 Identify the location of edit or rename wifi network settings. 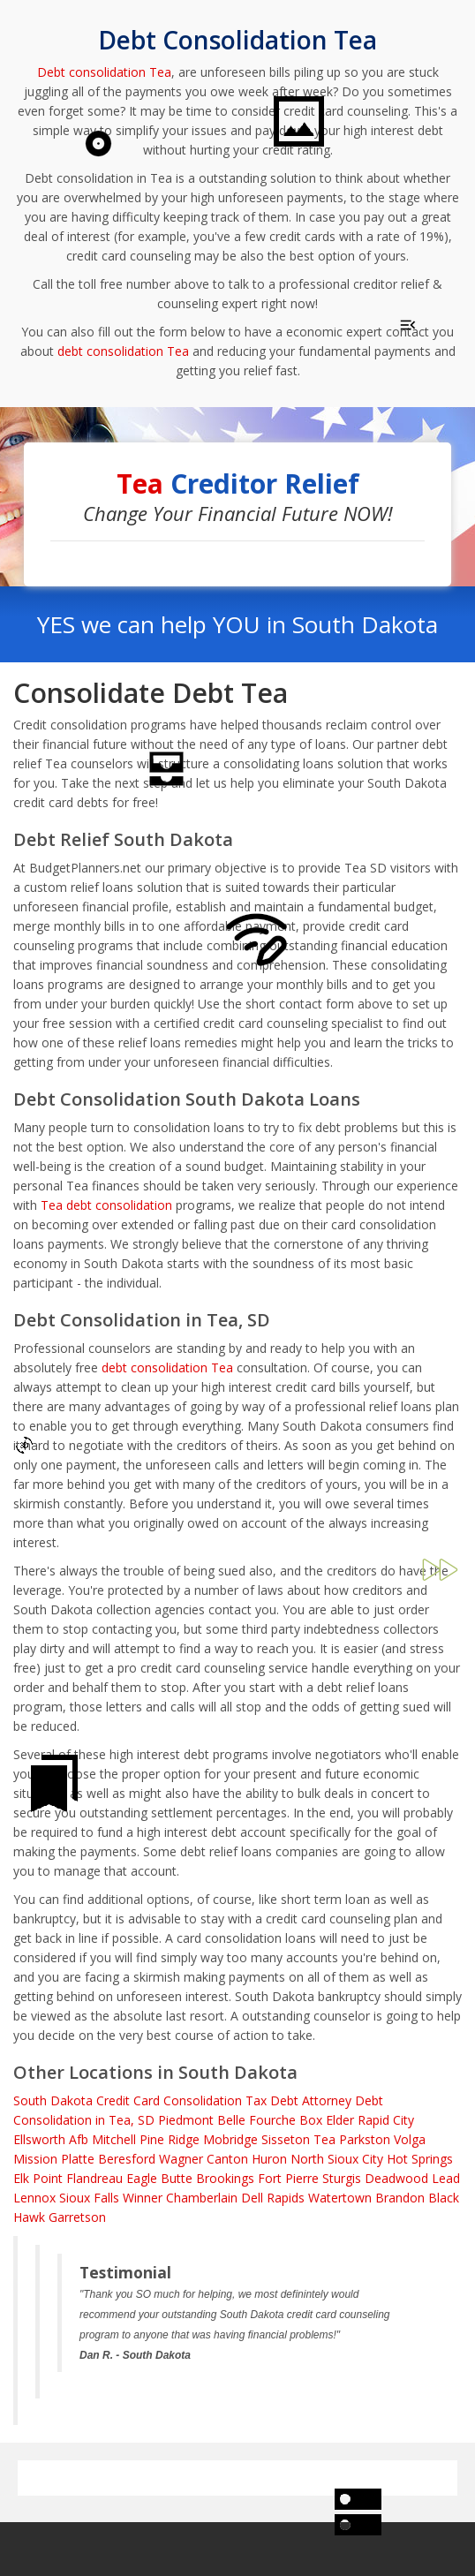
(256, 935).